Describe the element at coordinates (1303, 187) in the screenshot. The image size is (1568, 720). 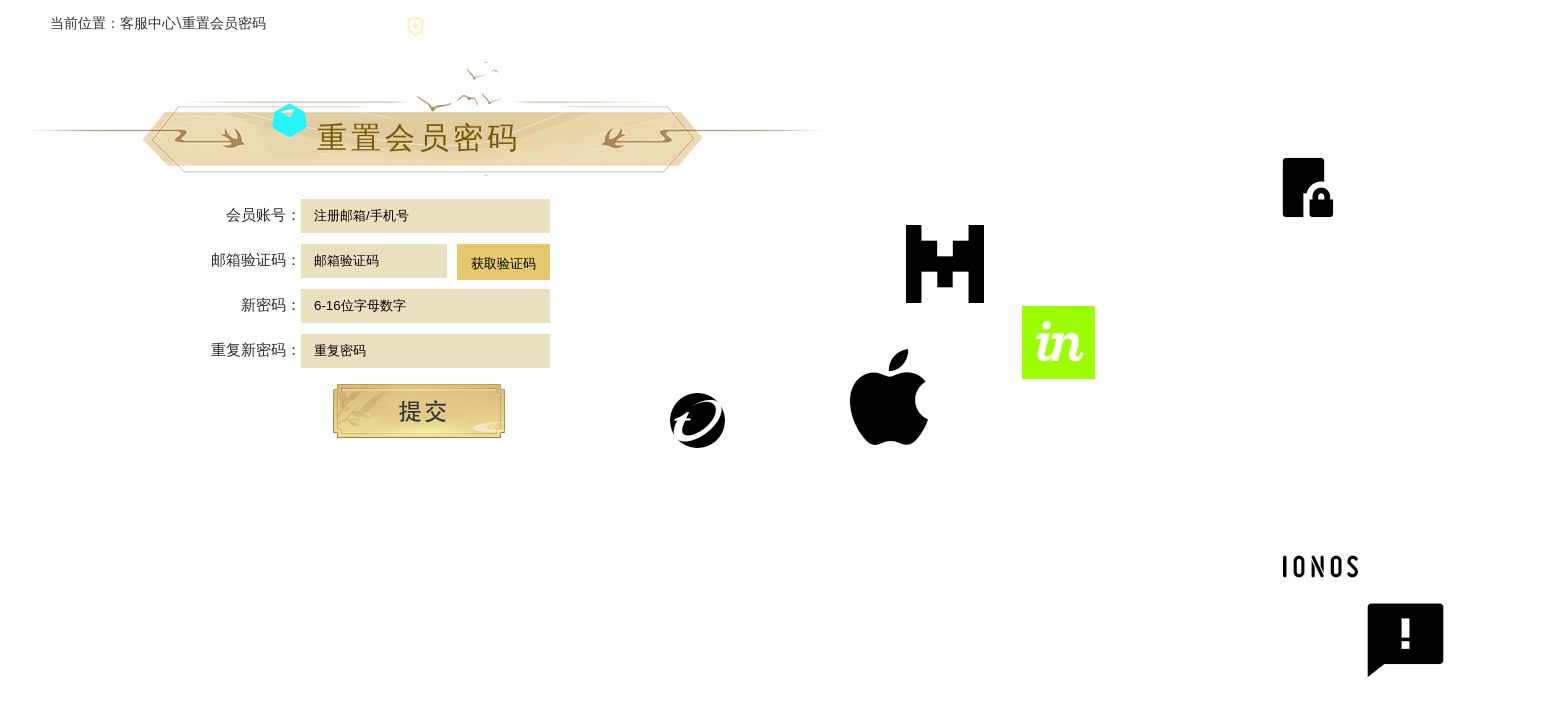
I see `indicates phone is locked or secured` at that location.